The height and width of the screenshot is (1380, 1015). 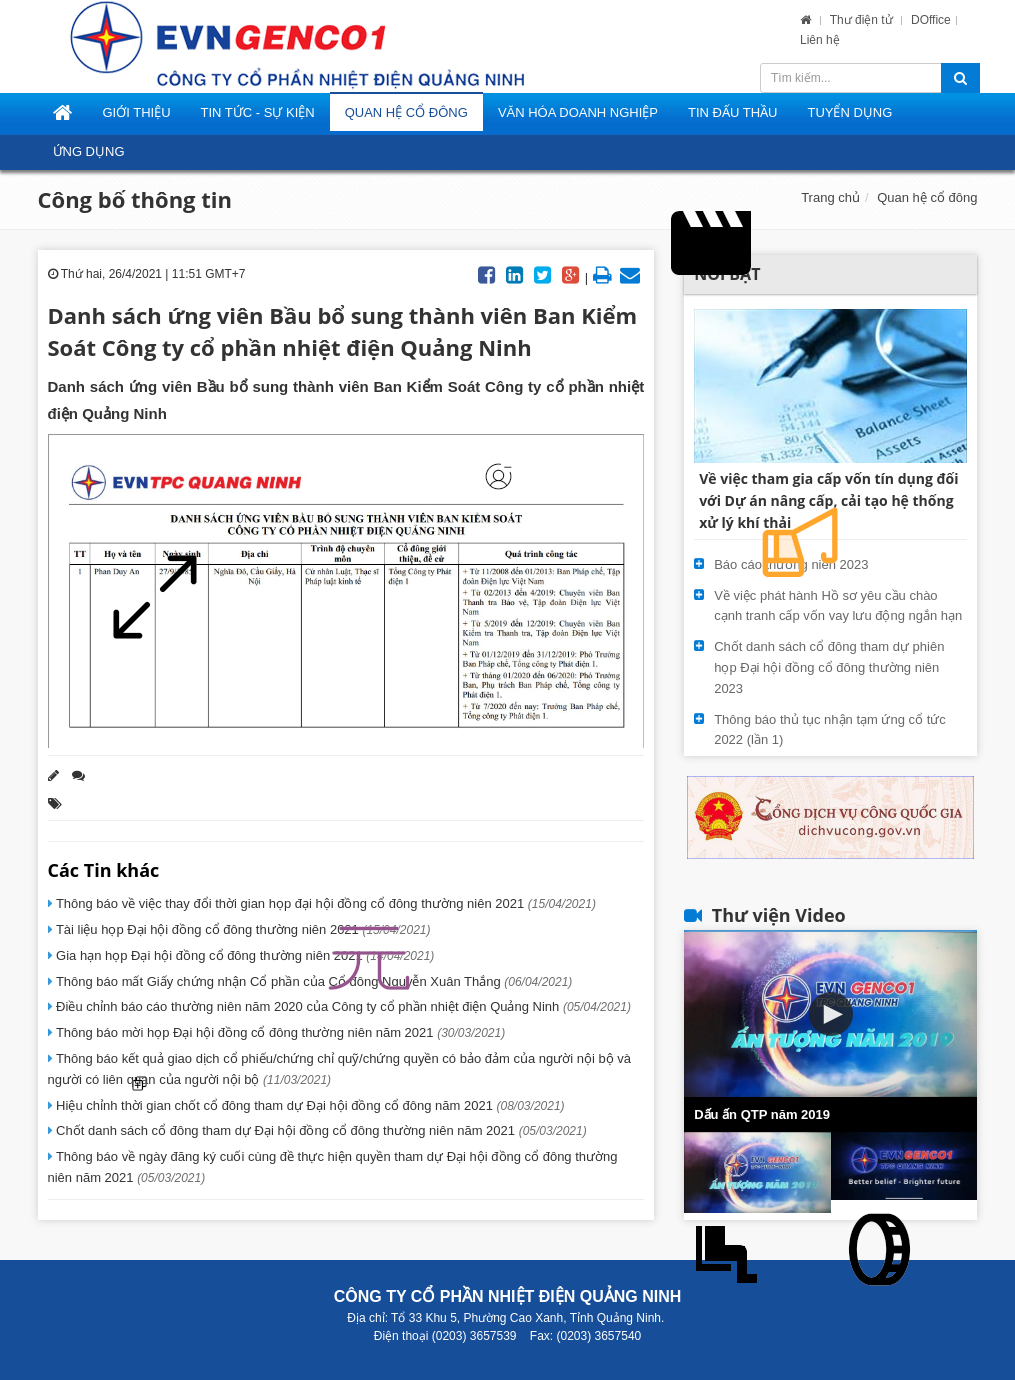 I want to click on view price in chinese yuan, so click(x=369, y=960).